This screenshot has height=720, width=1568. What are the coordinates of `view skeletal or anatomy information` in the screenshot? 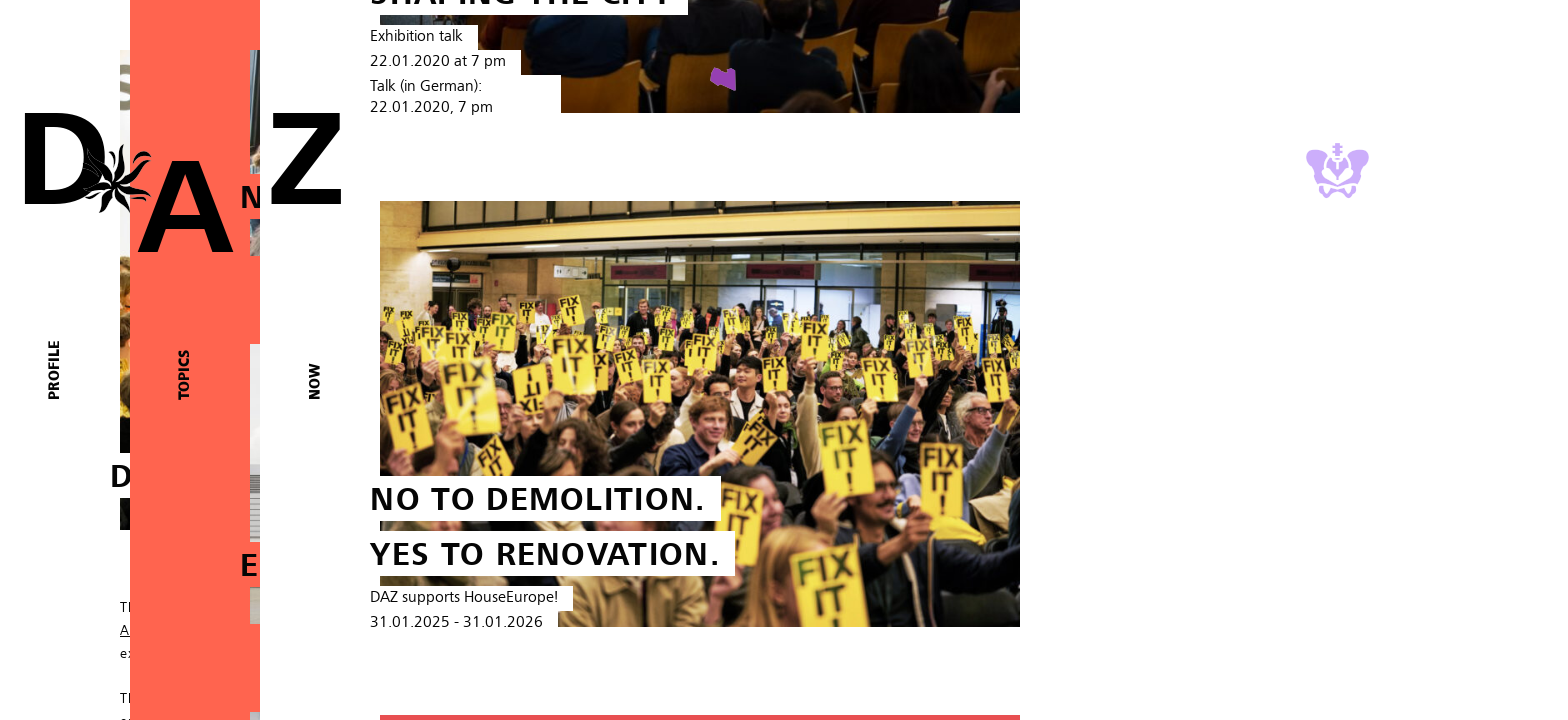 It's located at (1337, 173).